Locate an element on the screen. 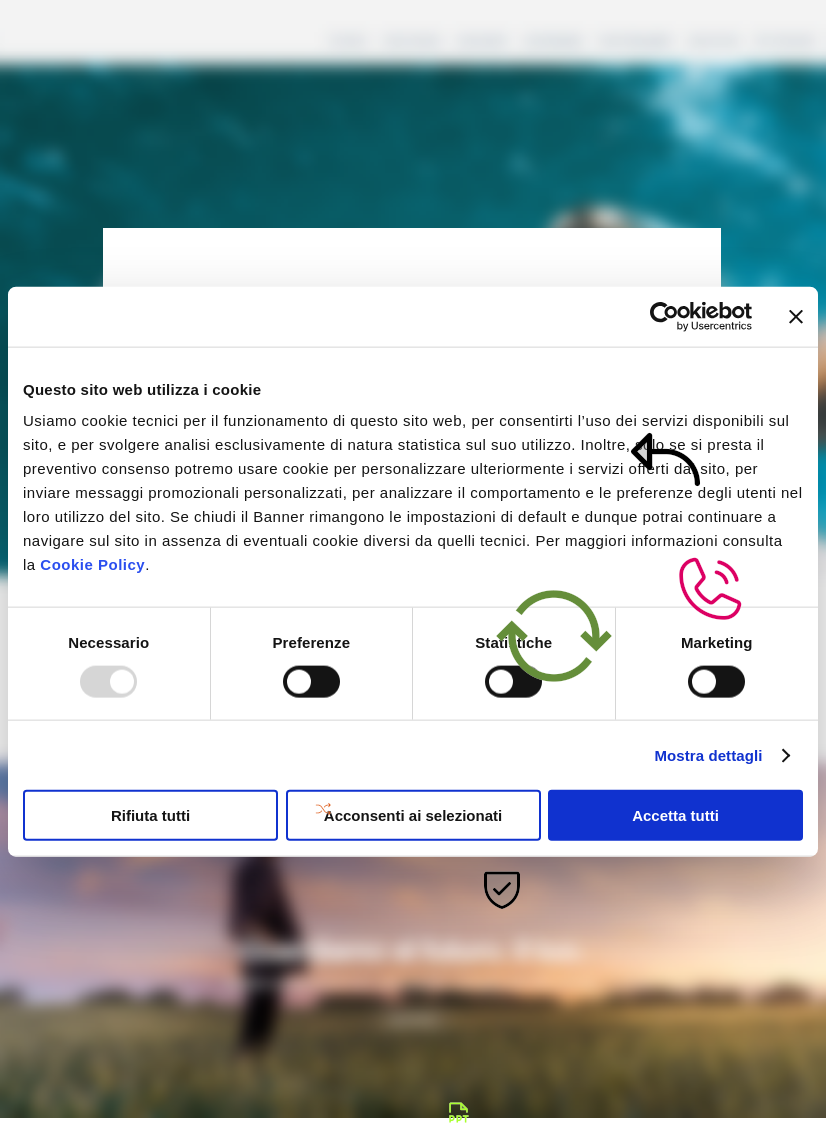 Image resolution: width=826 pixels, height=1143 pixels. sync data across devices is located at coordinates (554, 636).